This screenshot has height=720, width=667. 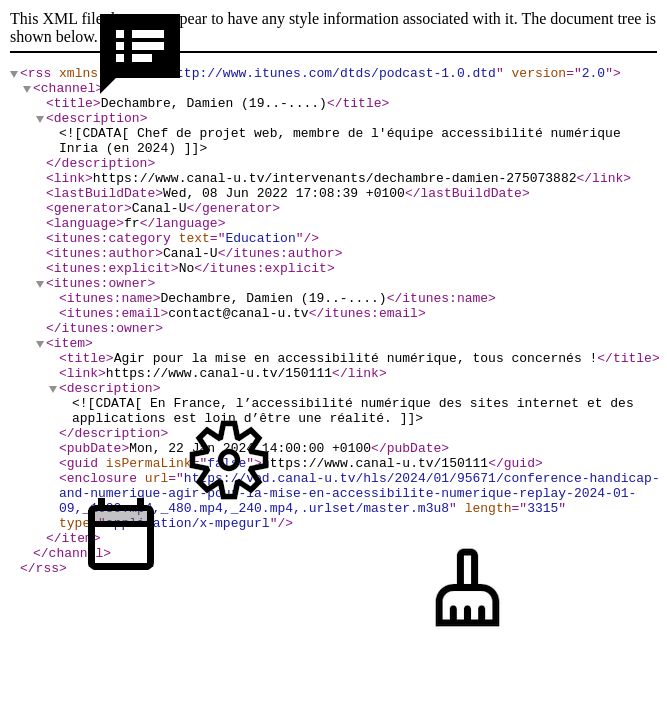 What do you see at coordinates (467, 587) in the screenshot?
I see `access cleaning or housekeeping services` at bounding box center [467, 587].